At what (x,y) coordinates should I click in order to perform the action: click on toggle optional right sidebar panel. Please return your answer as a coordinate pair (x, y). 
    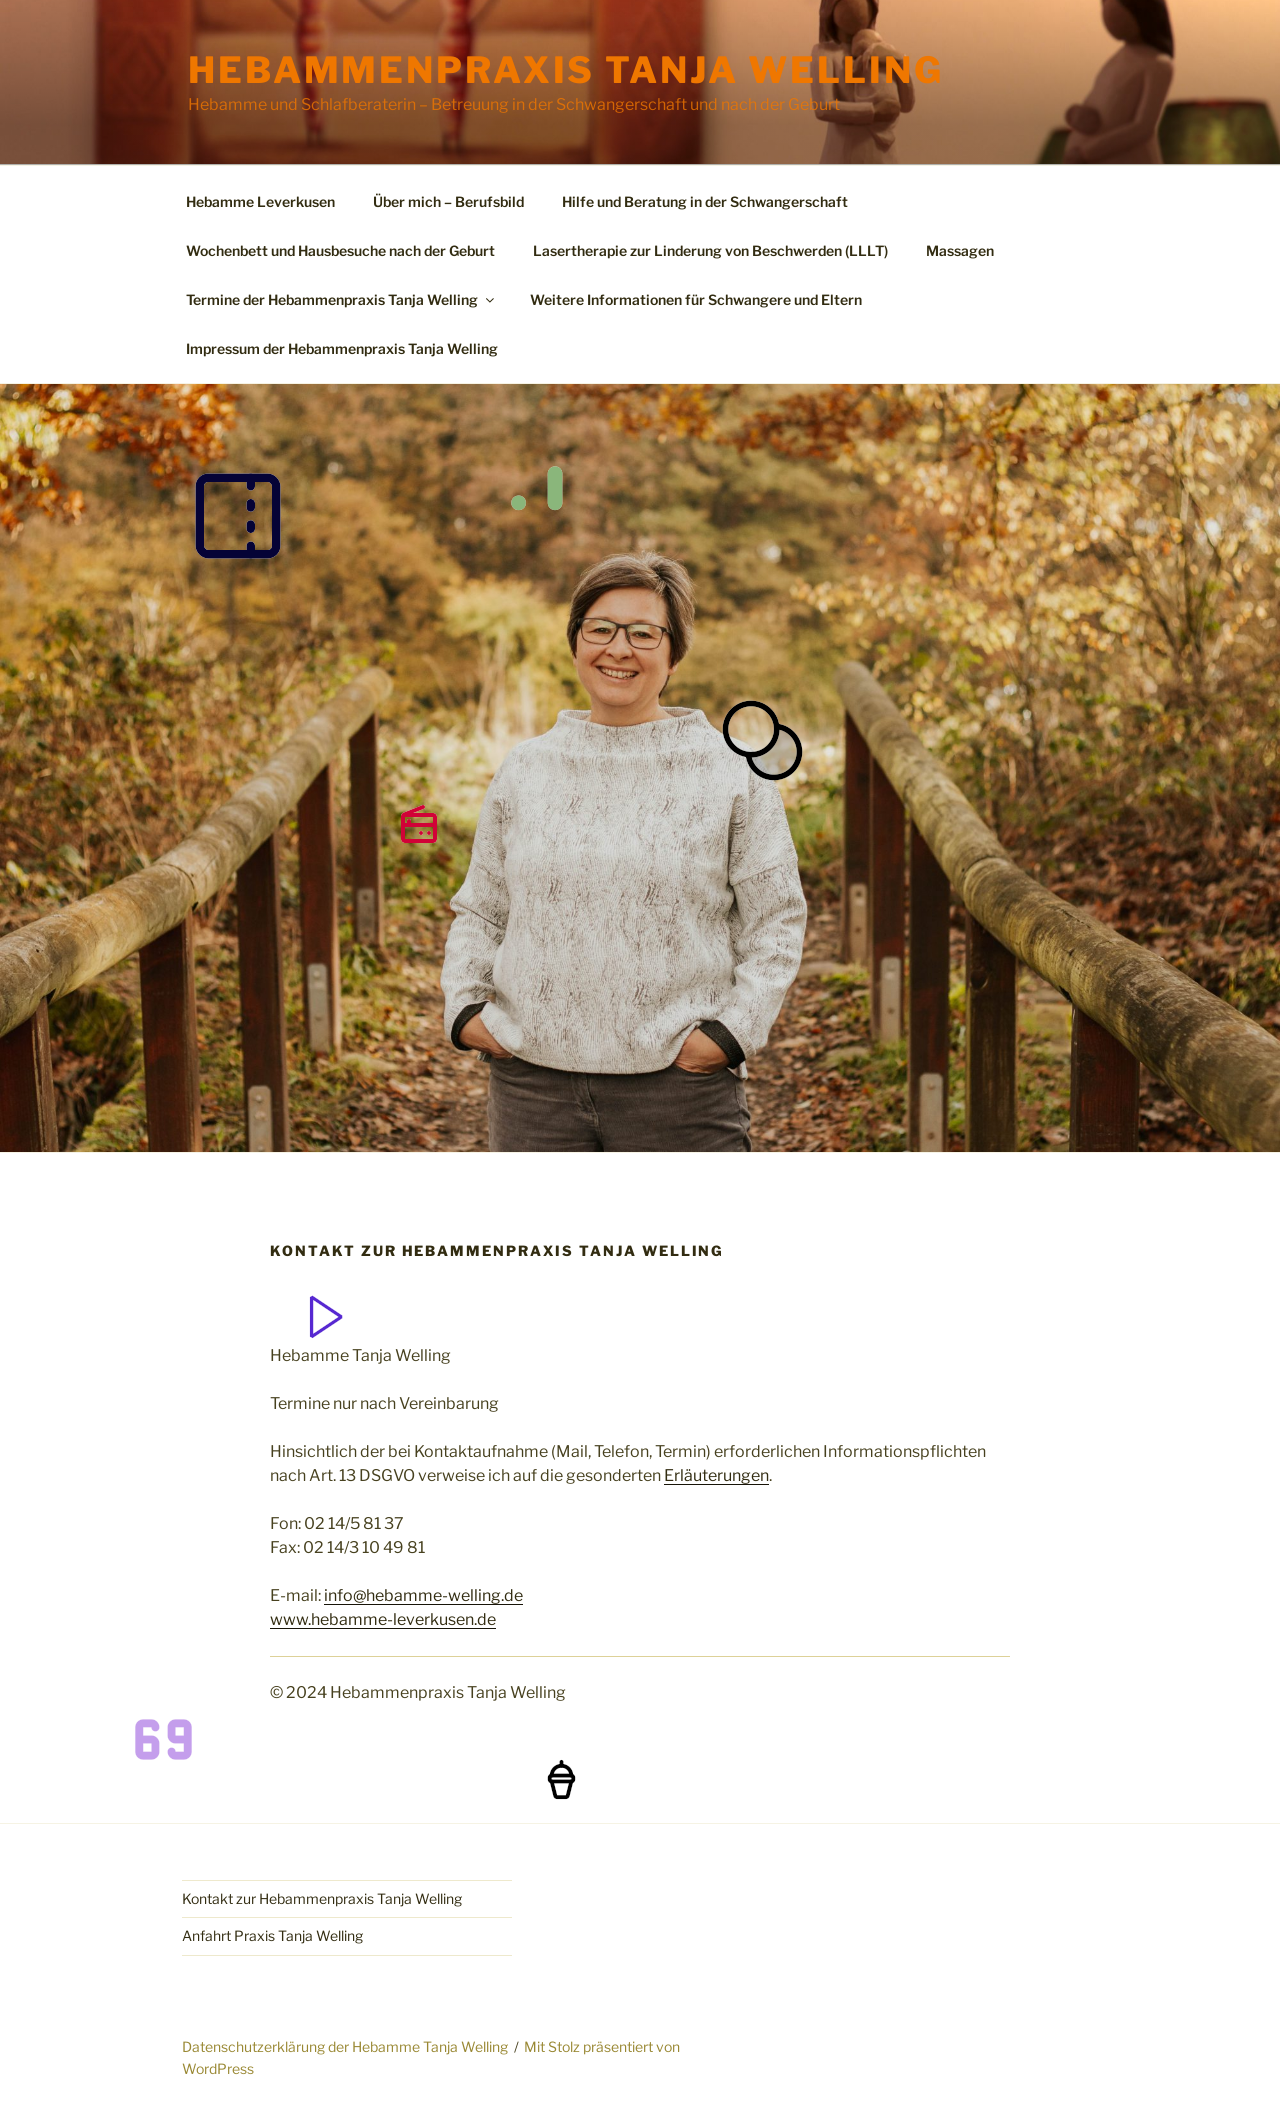
    Looking at the image, I should click on (238, 516).